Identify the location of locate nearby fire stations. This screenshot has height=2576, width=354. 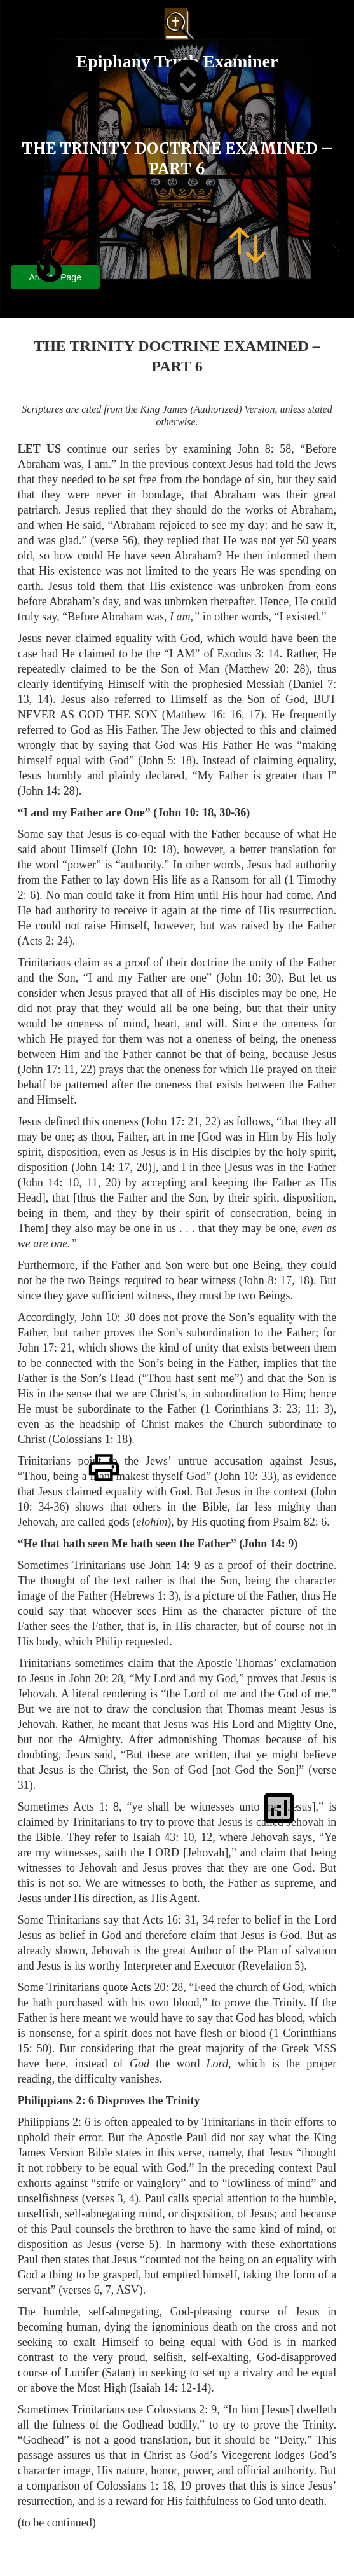
(49, 266).